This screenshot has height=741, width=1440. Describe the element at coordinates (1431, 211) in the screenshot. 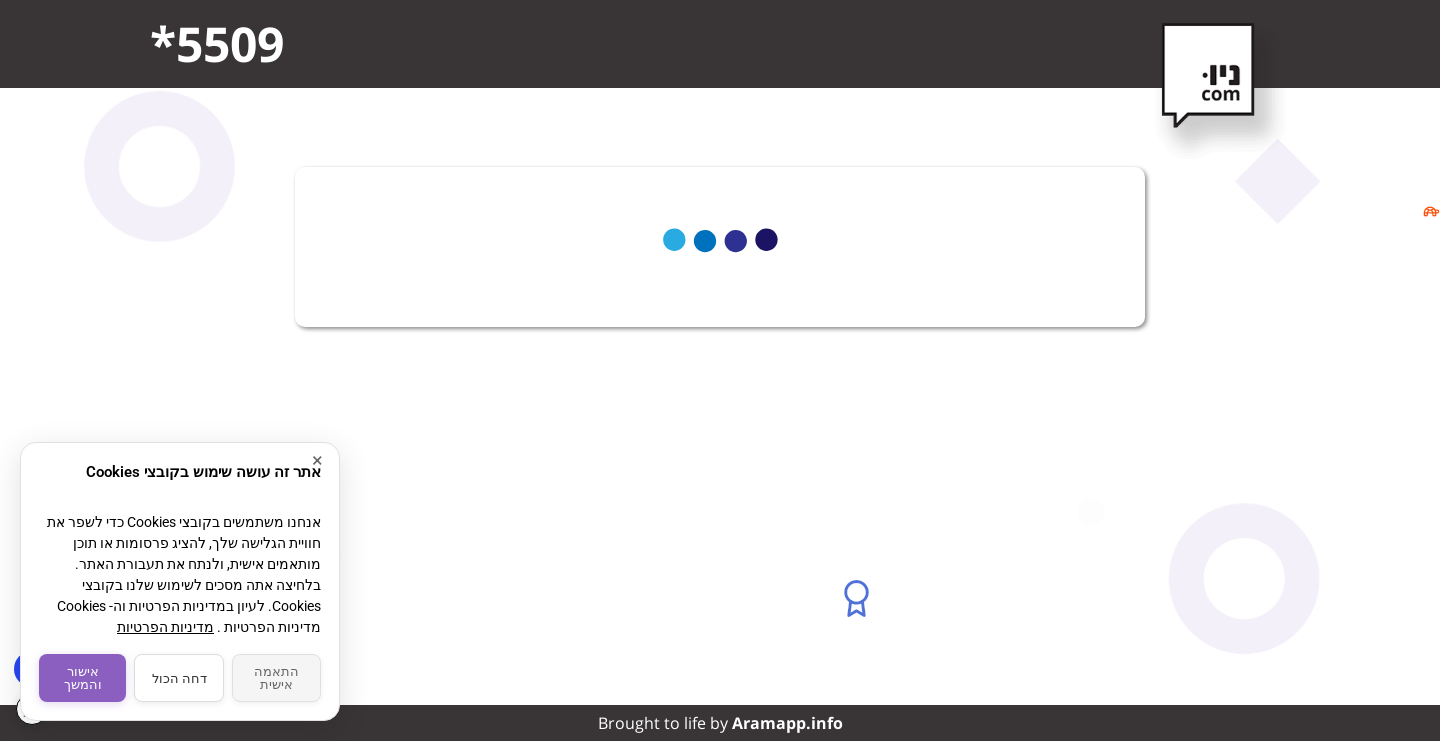

I see `indicates slow loading or processing speed` at that location.